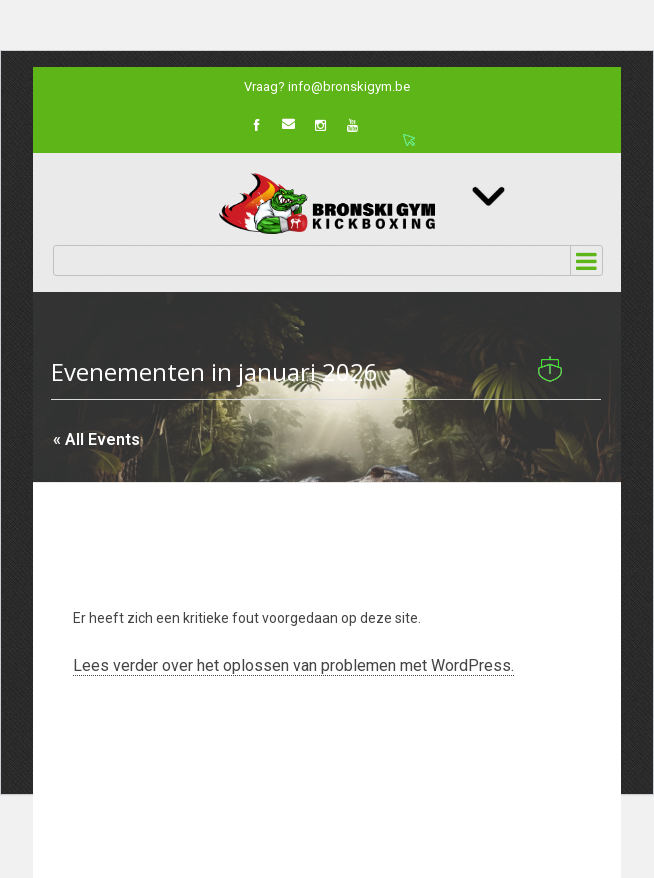 The image size is (654, 878). What do you see at coordinates (488, 195) in the screenshot?
I see `expand a collapsed section or menu` at bounding box center [488, 195].